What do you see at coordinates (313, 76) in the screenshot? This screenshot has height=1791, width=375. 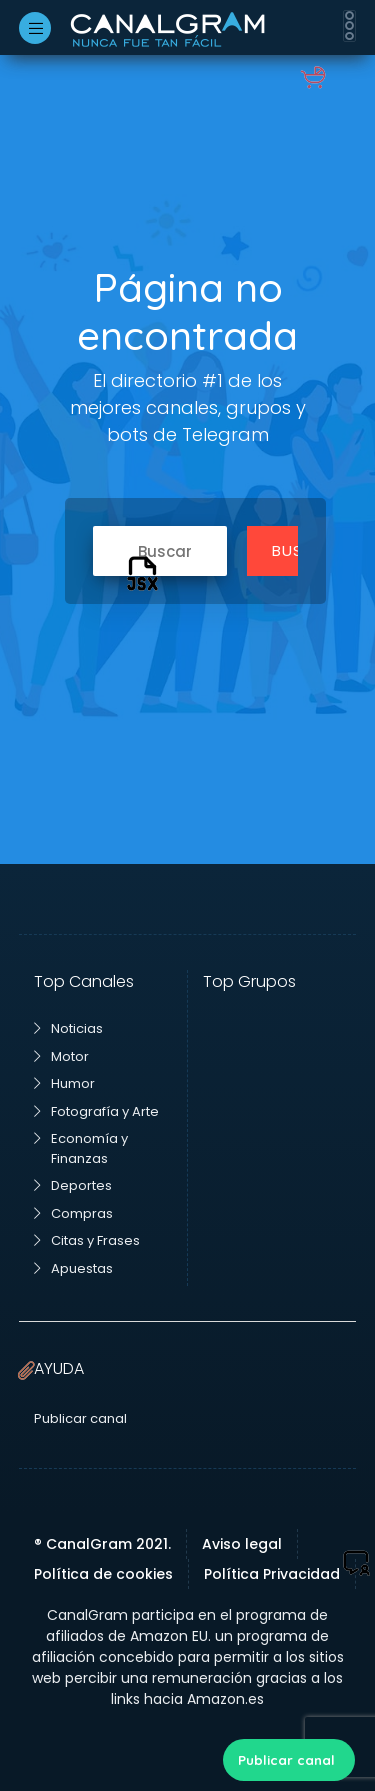 I see `access baby or parenting-related features` at bounding box center [313, 76].